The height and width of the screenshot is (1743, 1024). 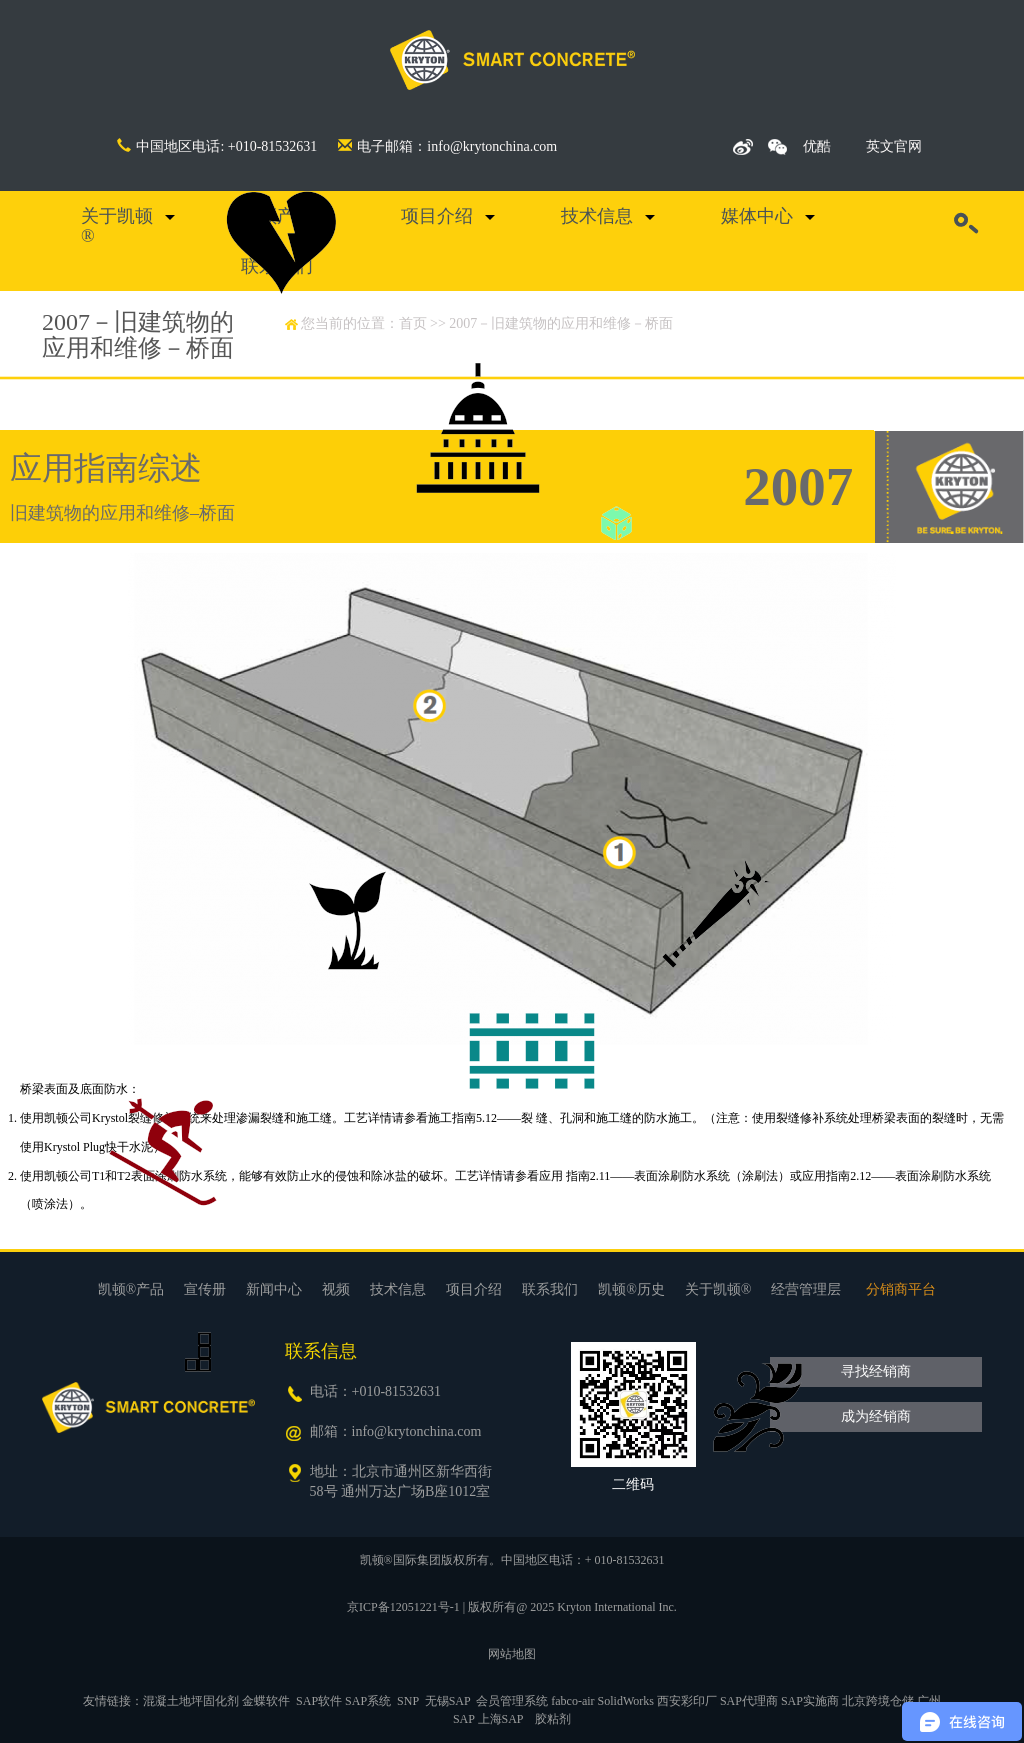 I want to click on access skiing or winter sports activities, so click(x=163, y=1152).